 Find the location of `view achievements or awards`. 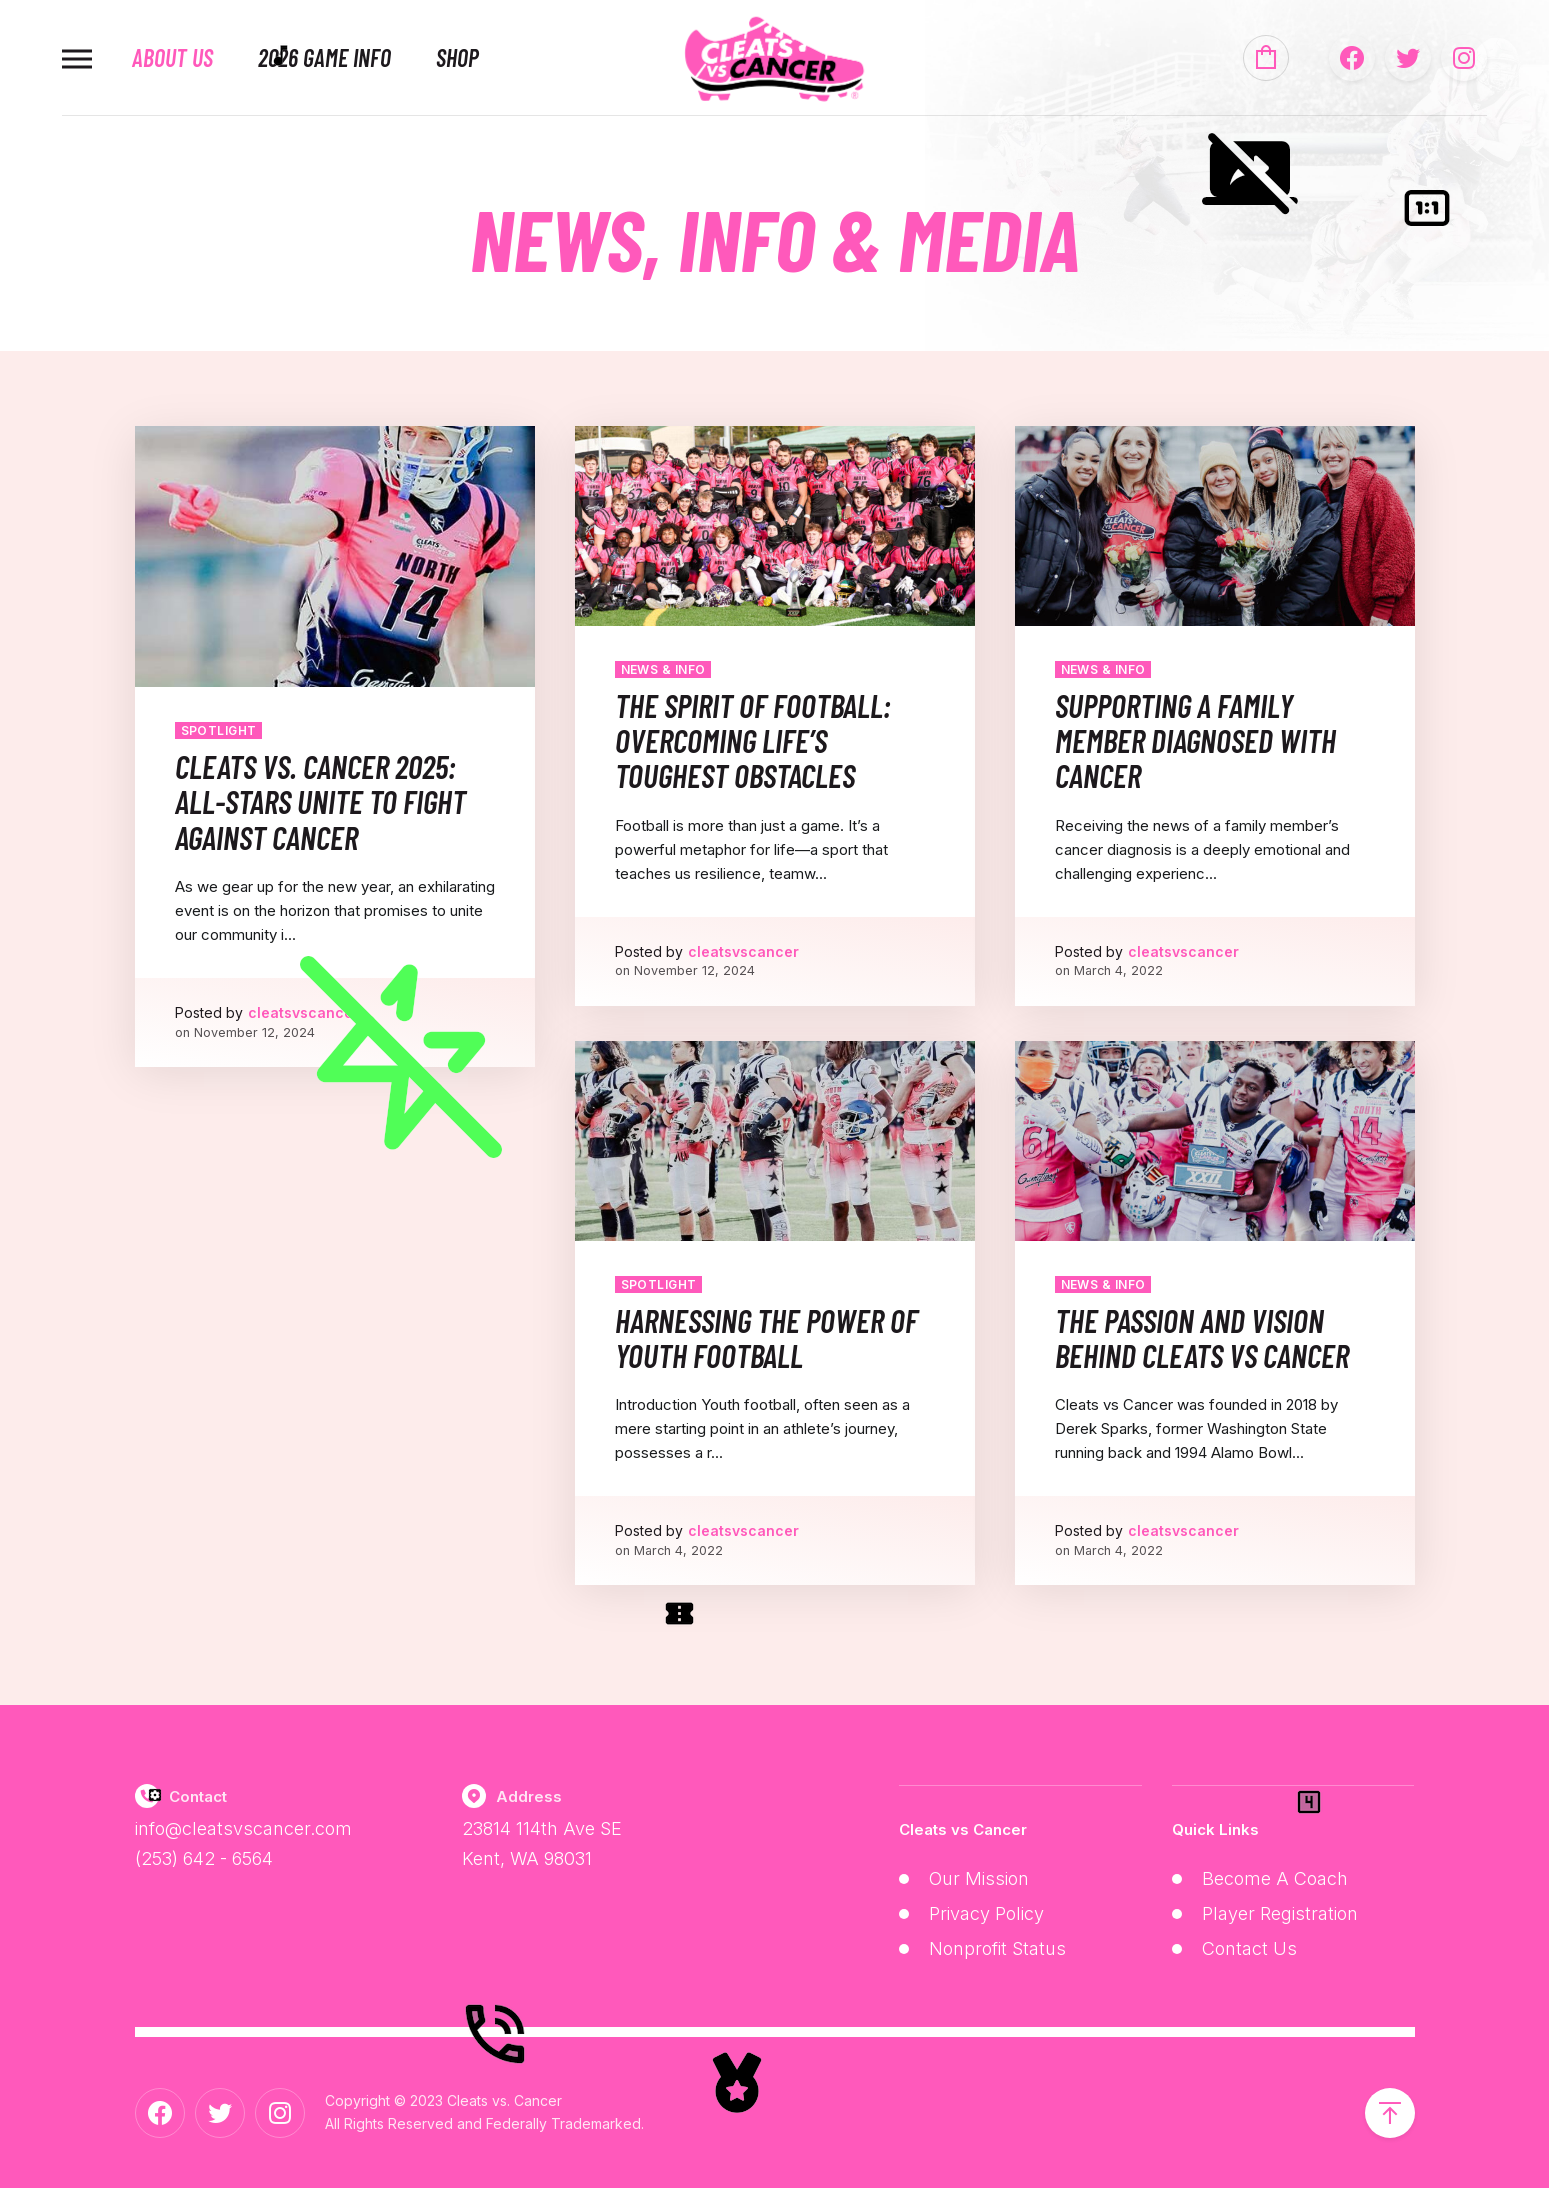

view achievements or awards is located at coordinates (737, 2084).